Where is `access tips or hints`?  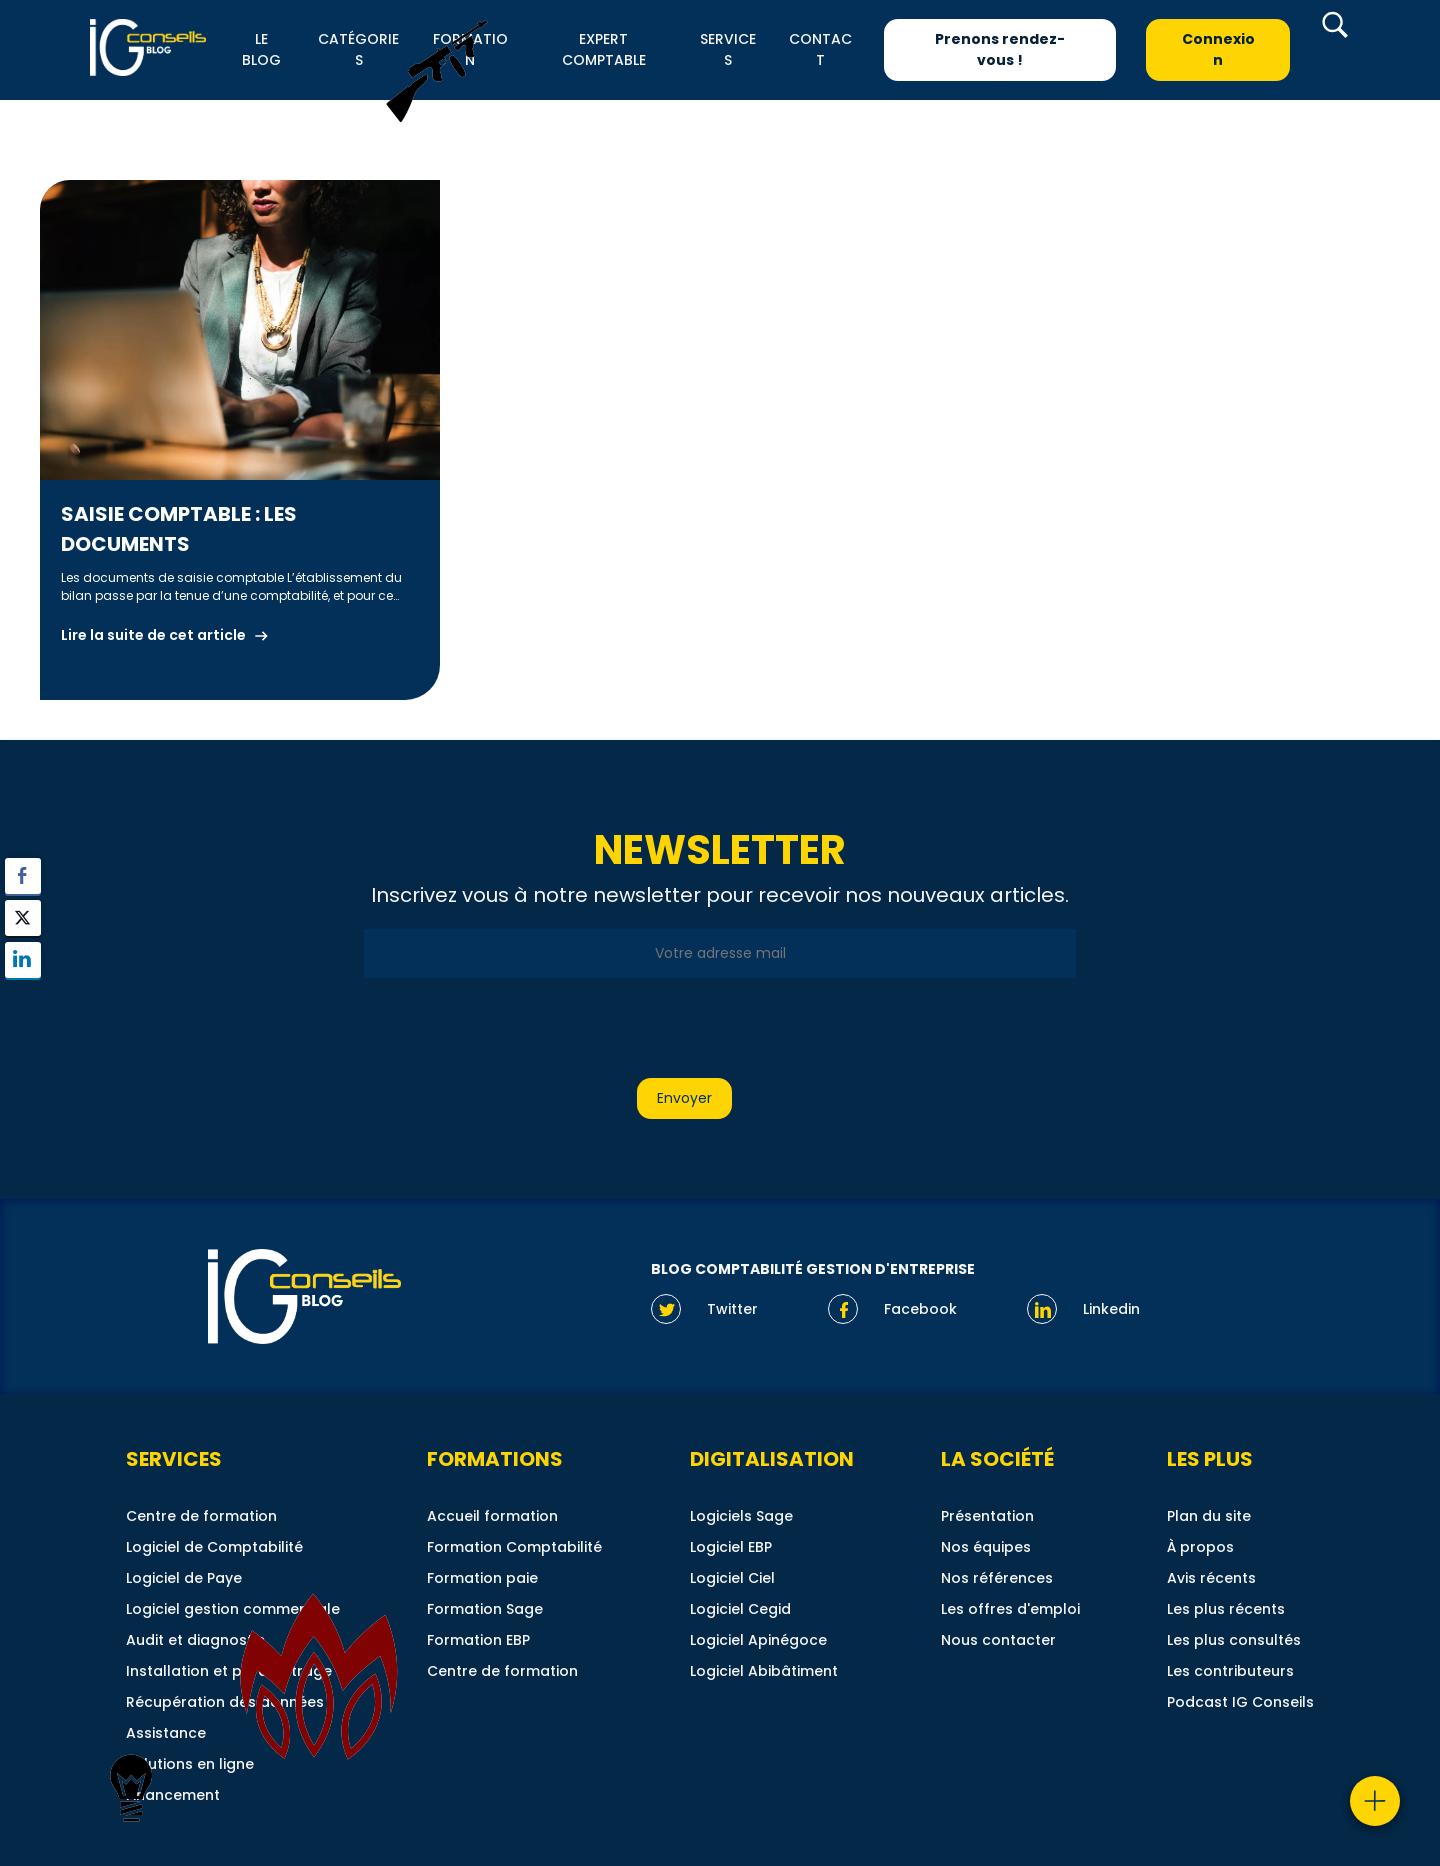 access tips or hints is located at coordinates (132, 1788).